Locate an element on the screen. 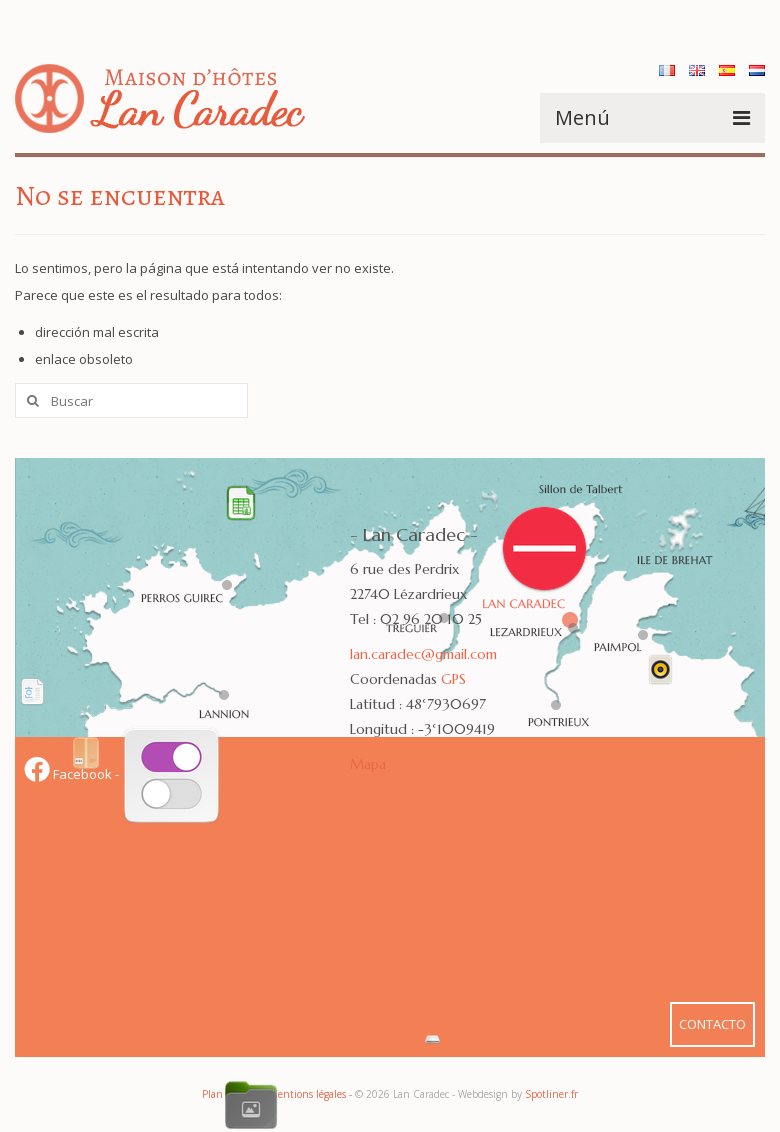  open a Hangul Word Processor (.hwp) document is located at coordinates (32, 691).